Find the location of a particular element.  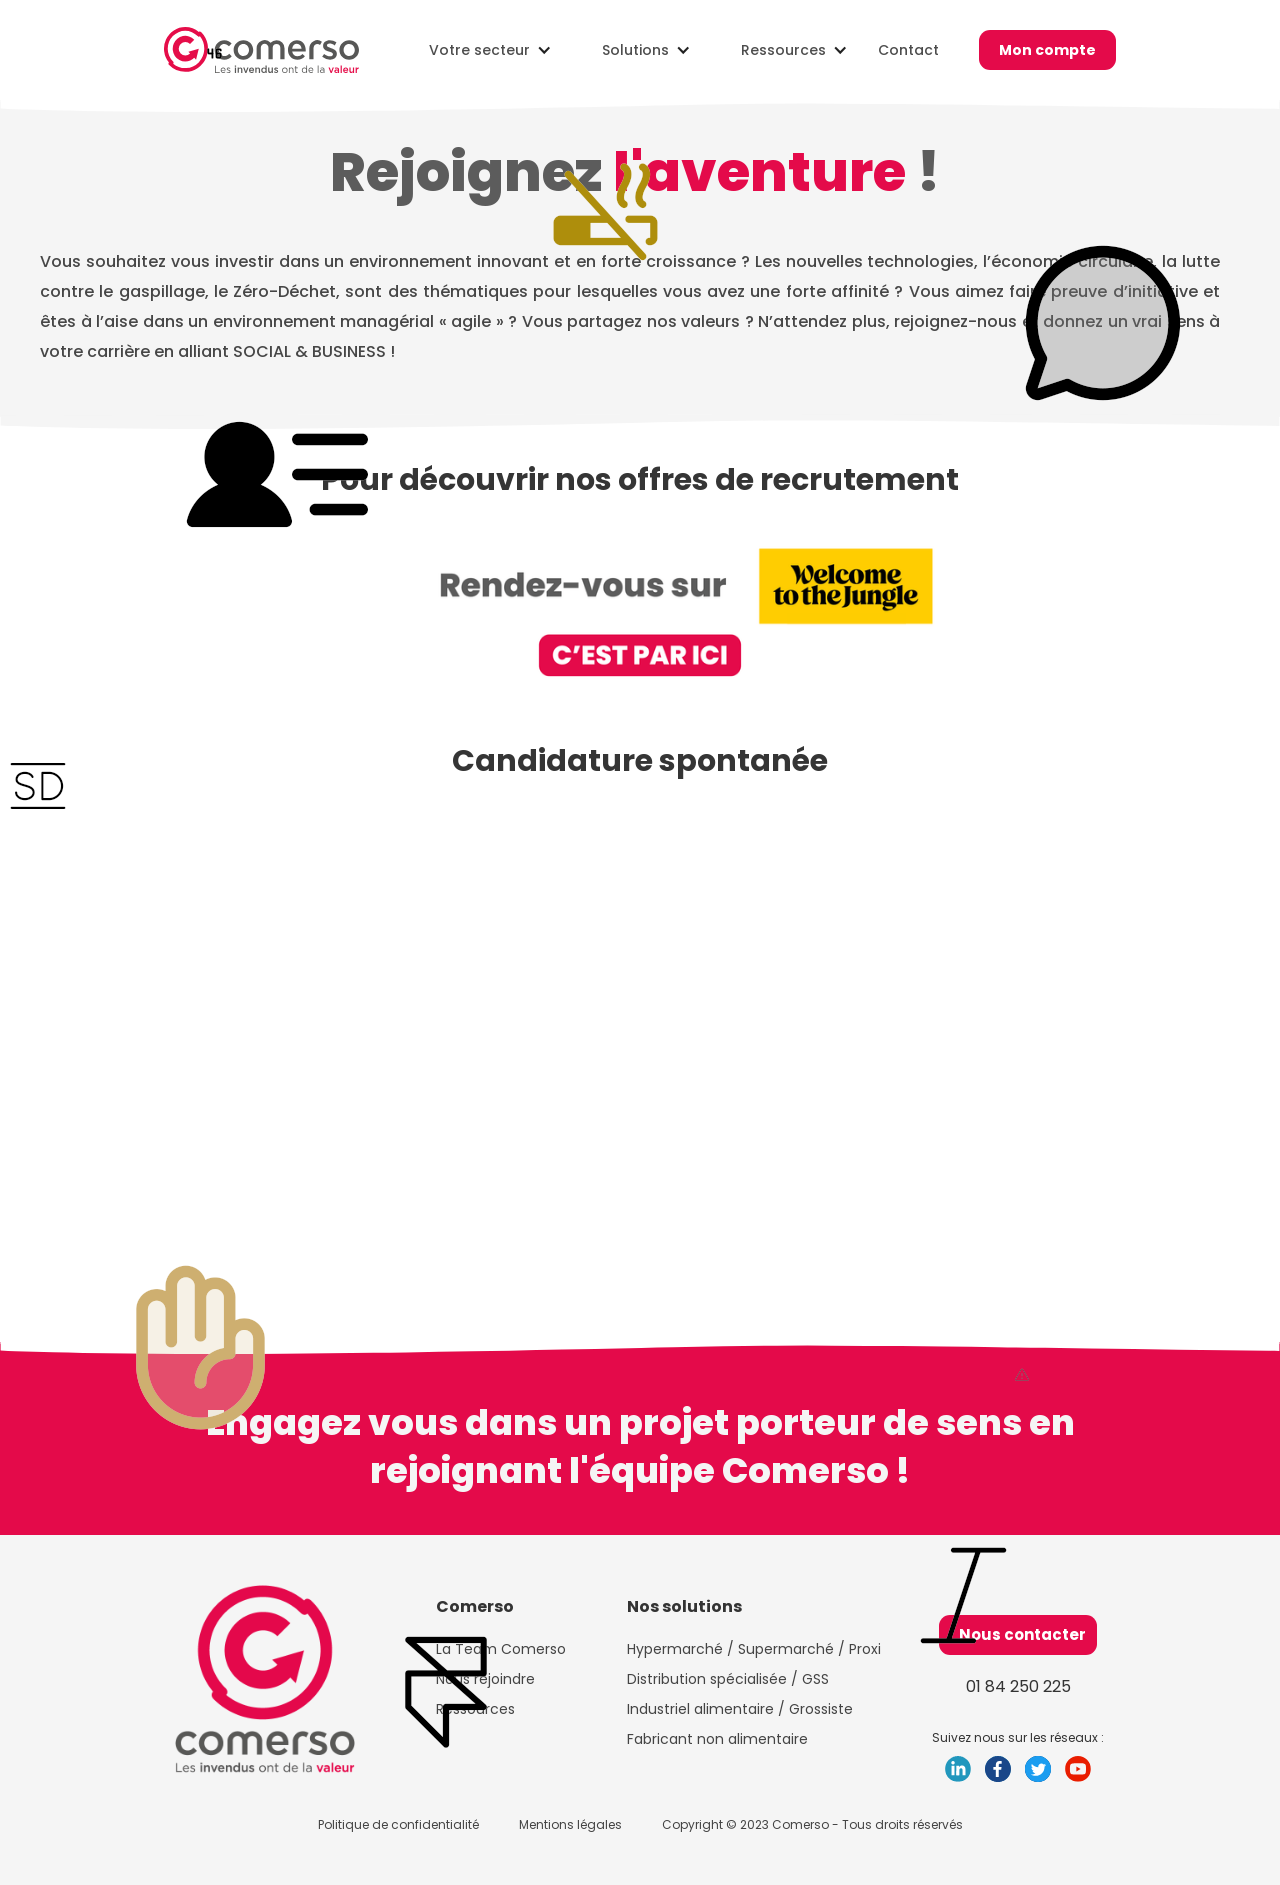

stop or pause an action is located at coordinates (200, 1347).